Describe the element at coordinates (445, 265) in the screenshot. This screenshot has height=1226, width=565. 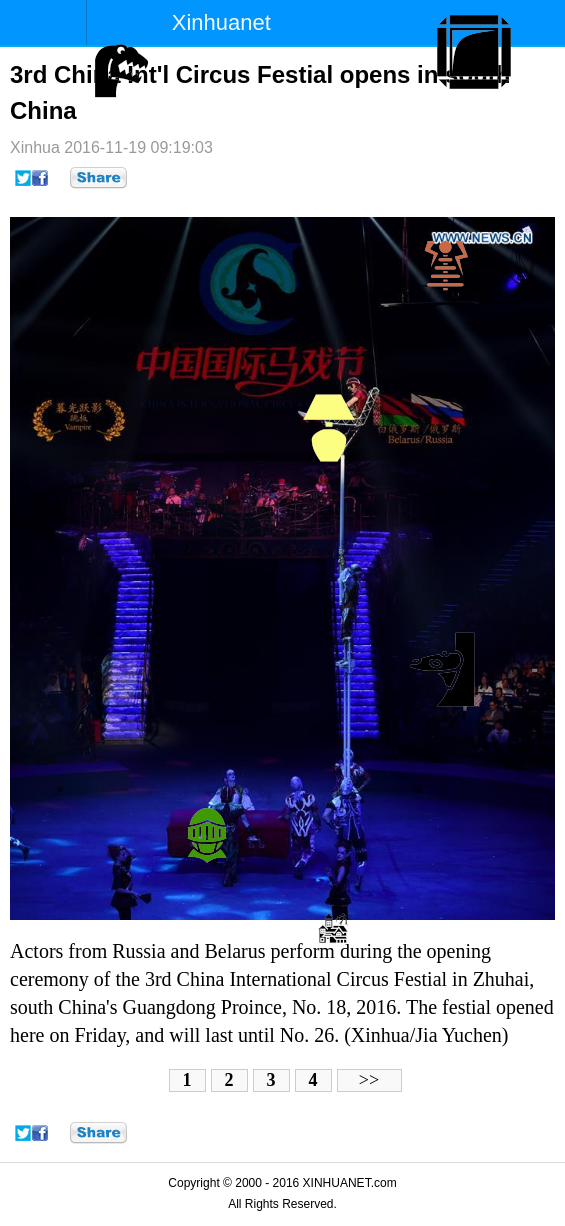
I see `indicates electricity or power generation` at that location.